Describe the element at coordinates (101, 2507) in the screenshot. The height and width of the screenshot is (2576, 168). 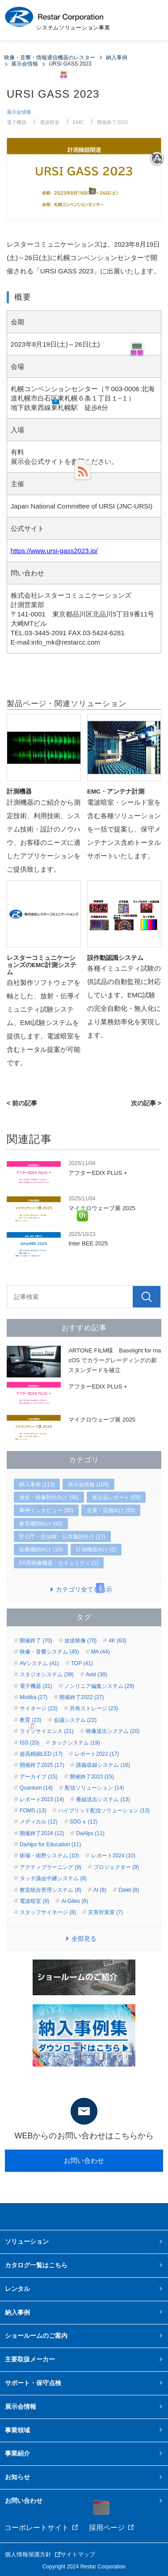
I see `open file folder` at that location.